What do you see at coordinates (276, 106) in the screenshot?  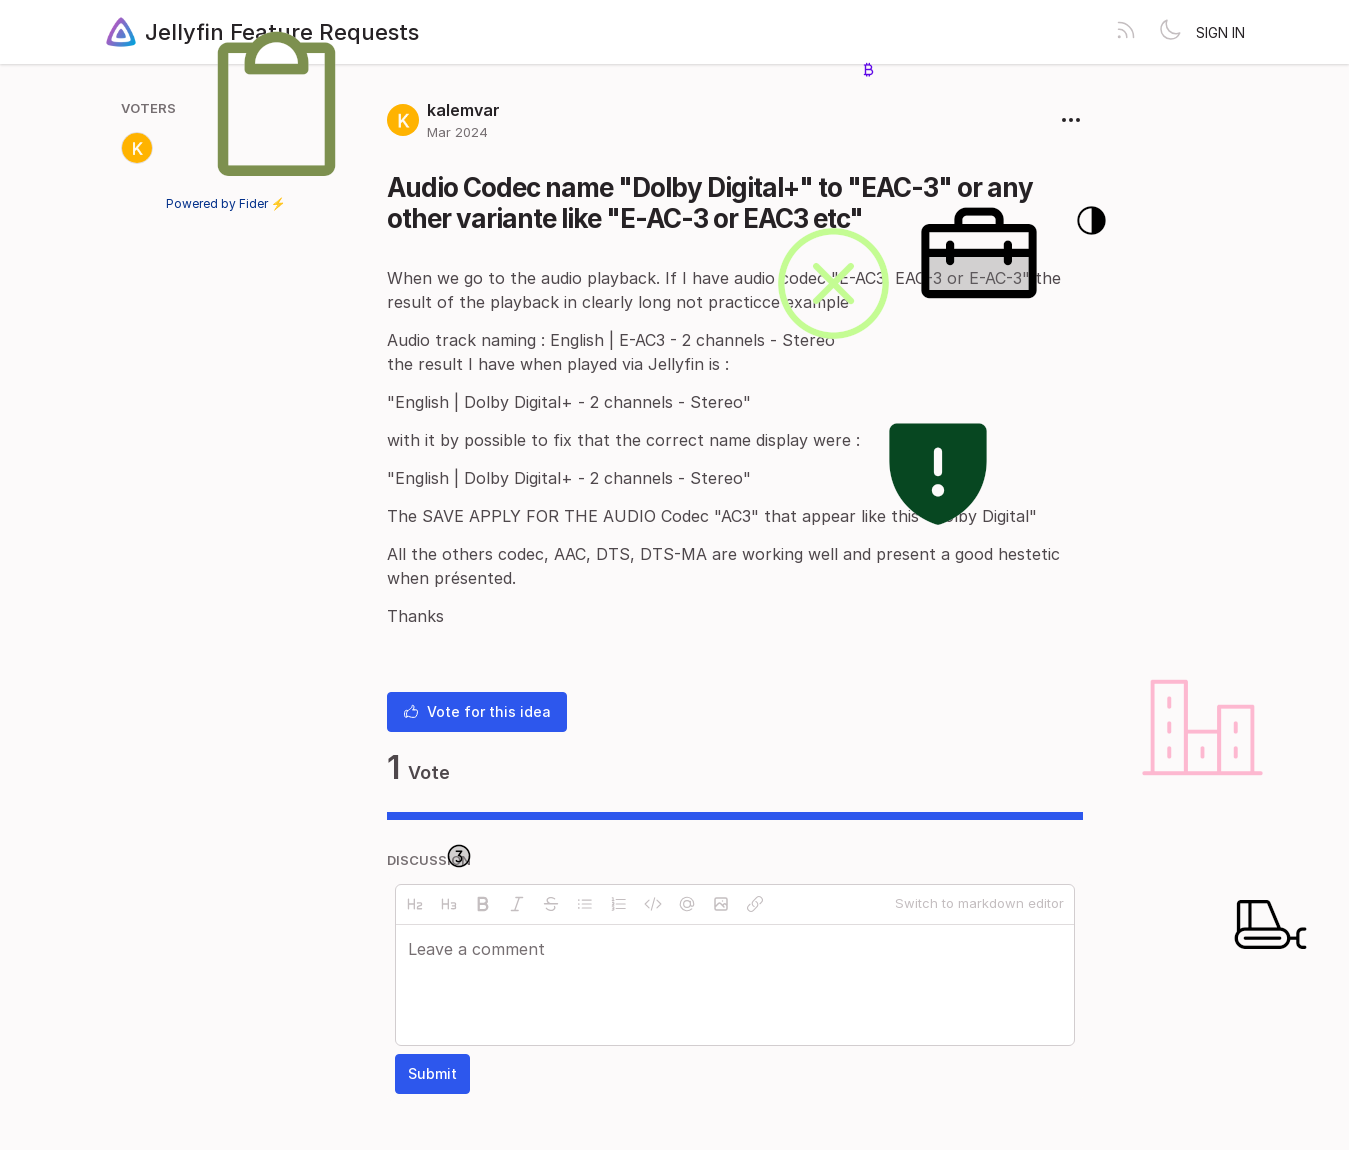 I see `copy to clipboard` at bounding box center [276, 106].